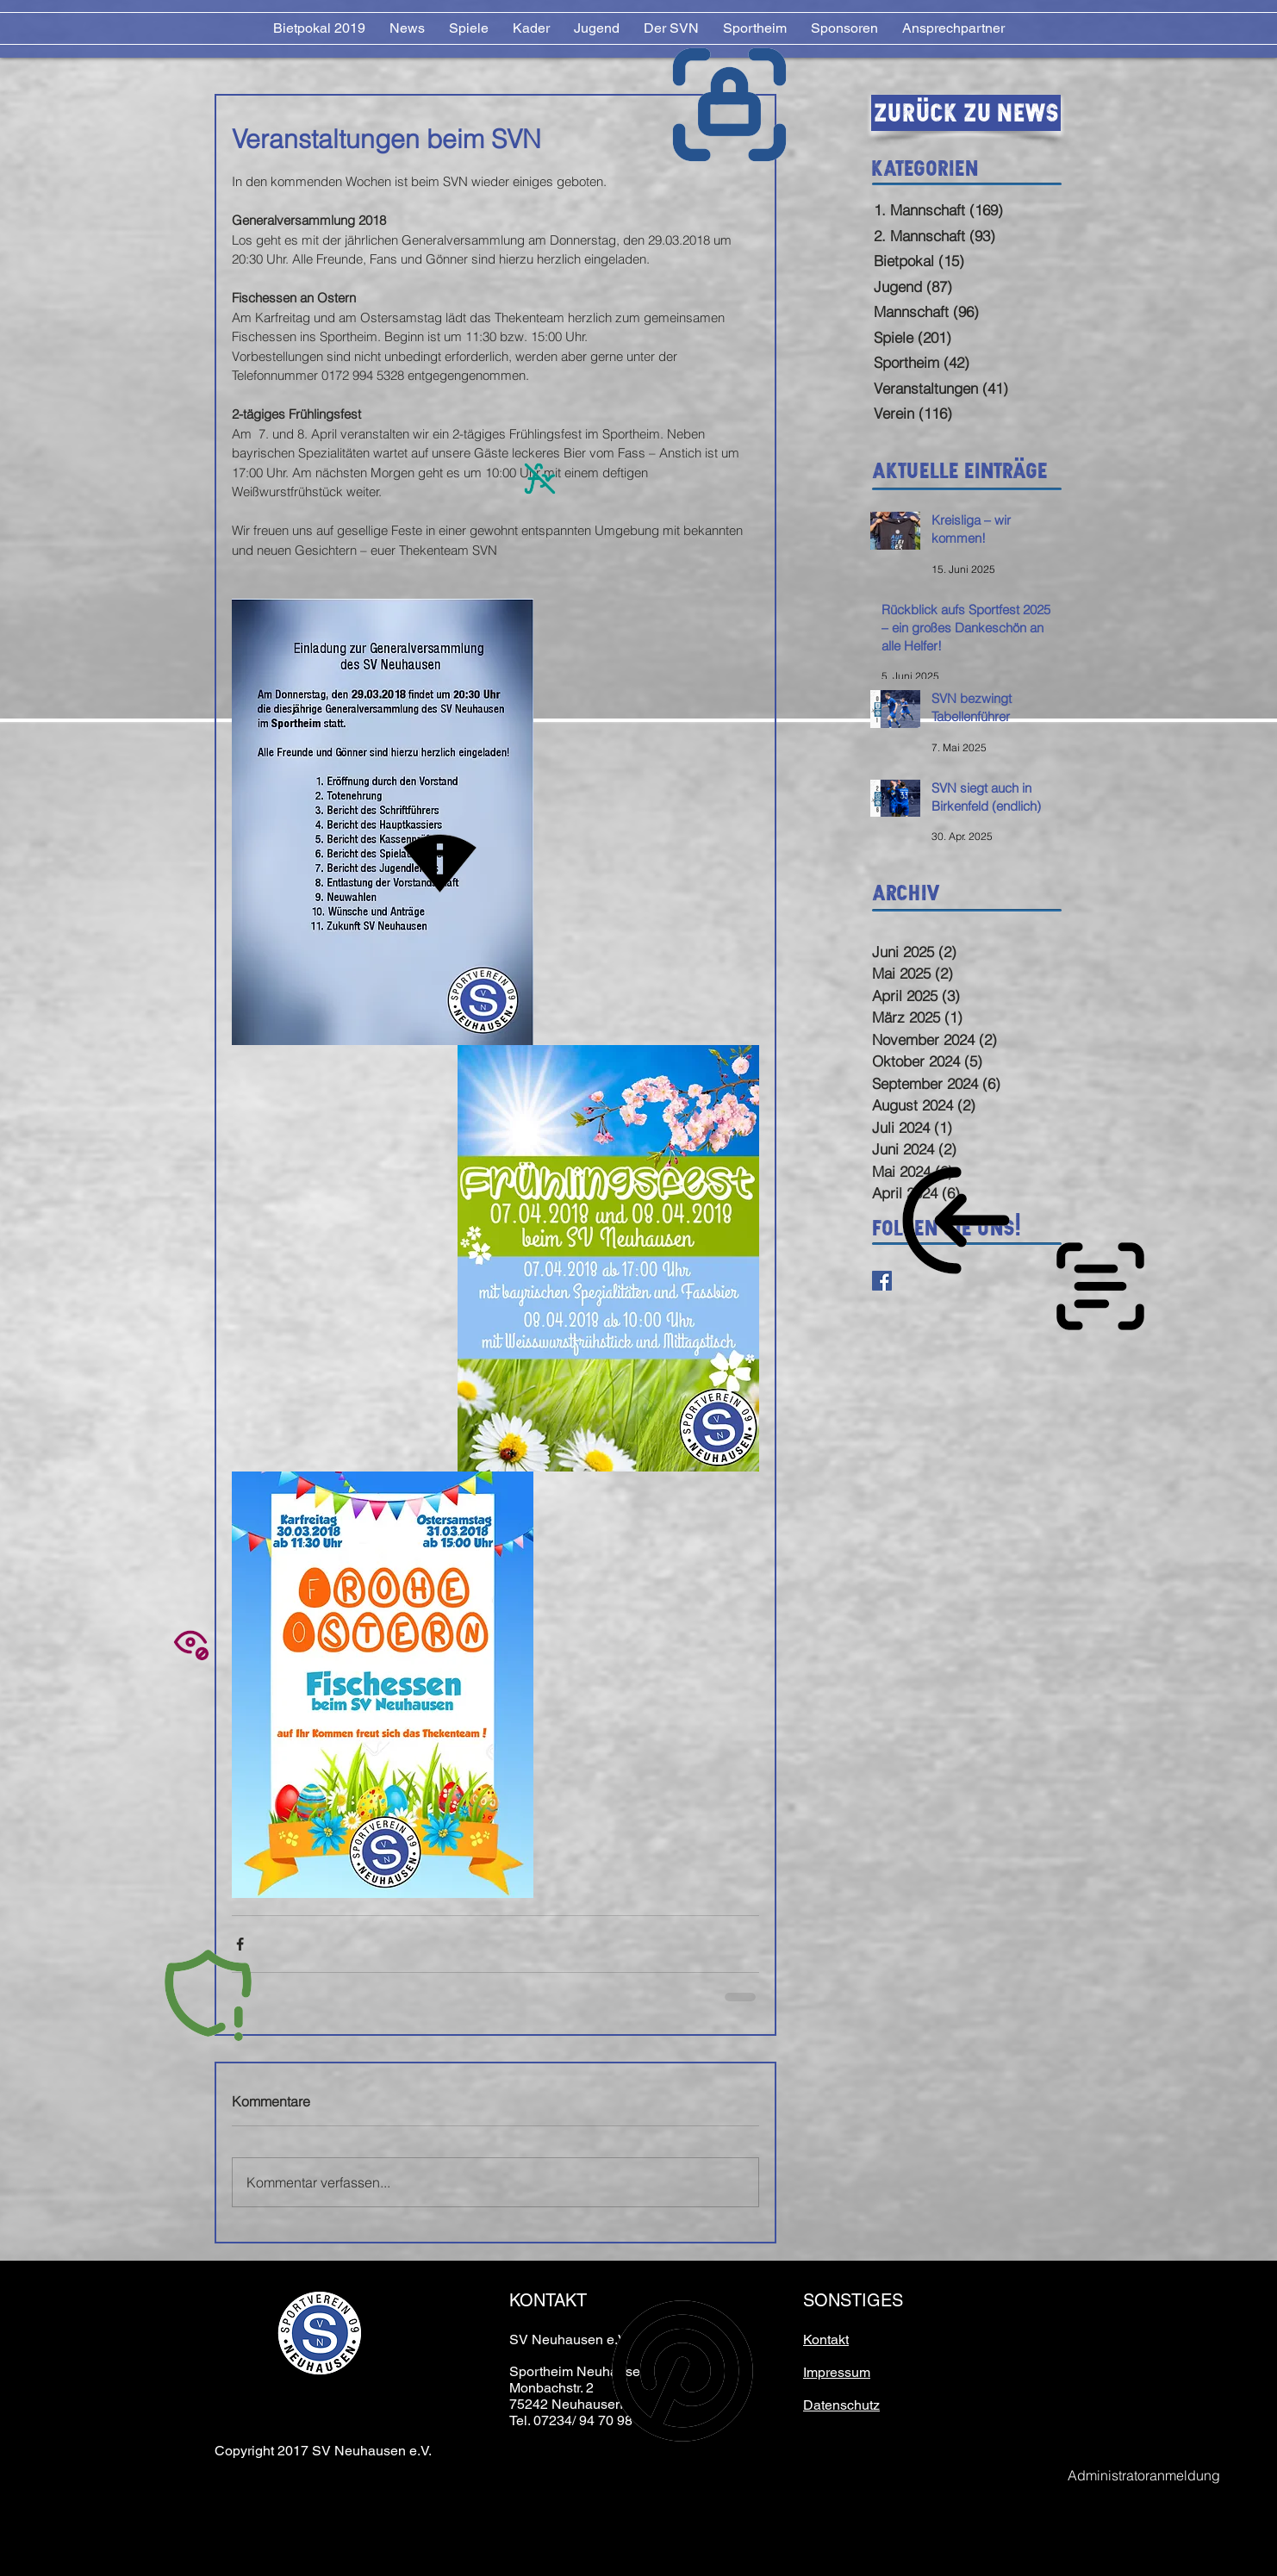 This screenshot has width=1277, height=2576. Describe the element at coordinates (956, 1220) in the screenshot. I see `return to previous screen` at that location.